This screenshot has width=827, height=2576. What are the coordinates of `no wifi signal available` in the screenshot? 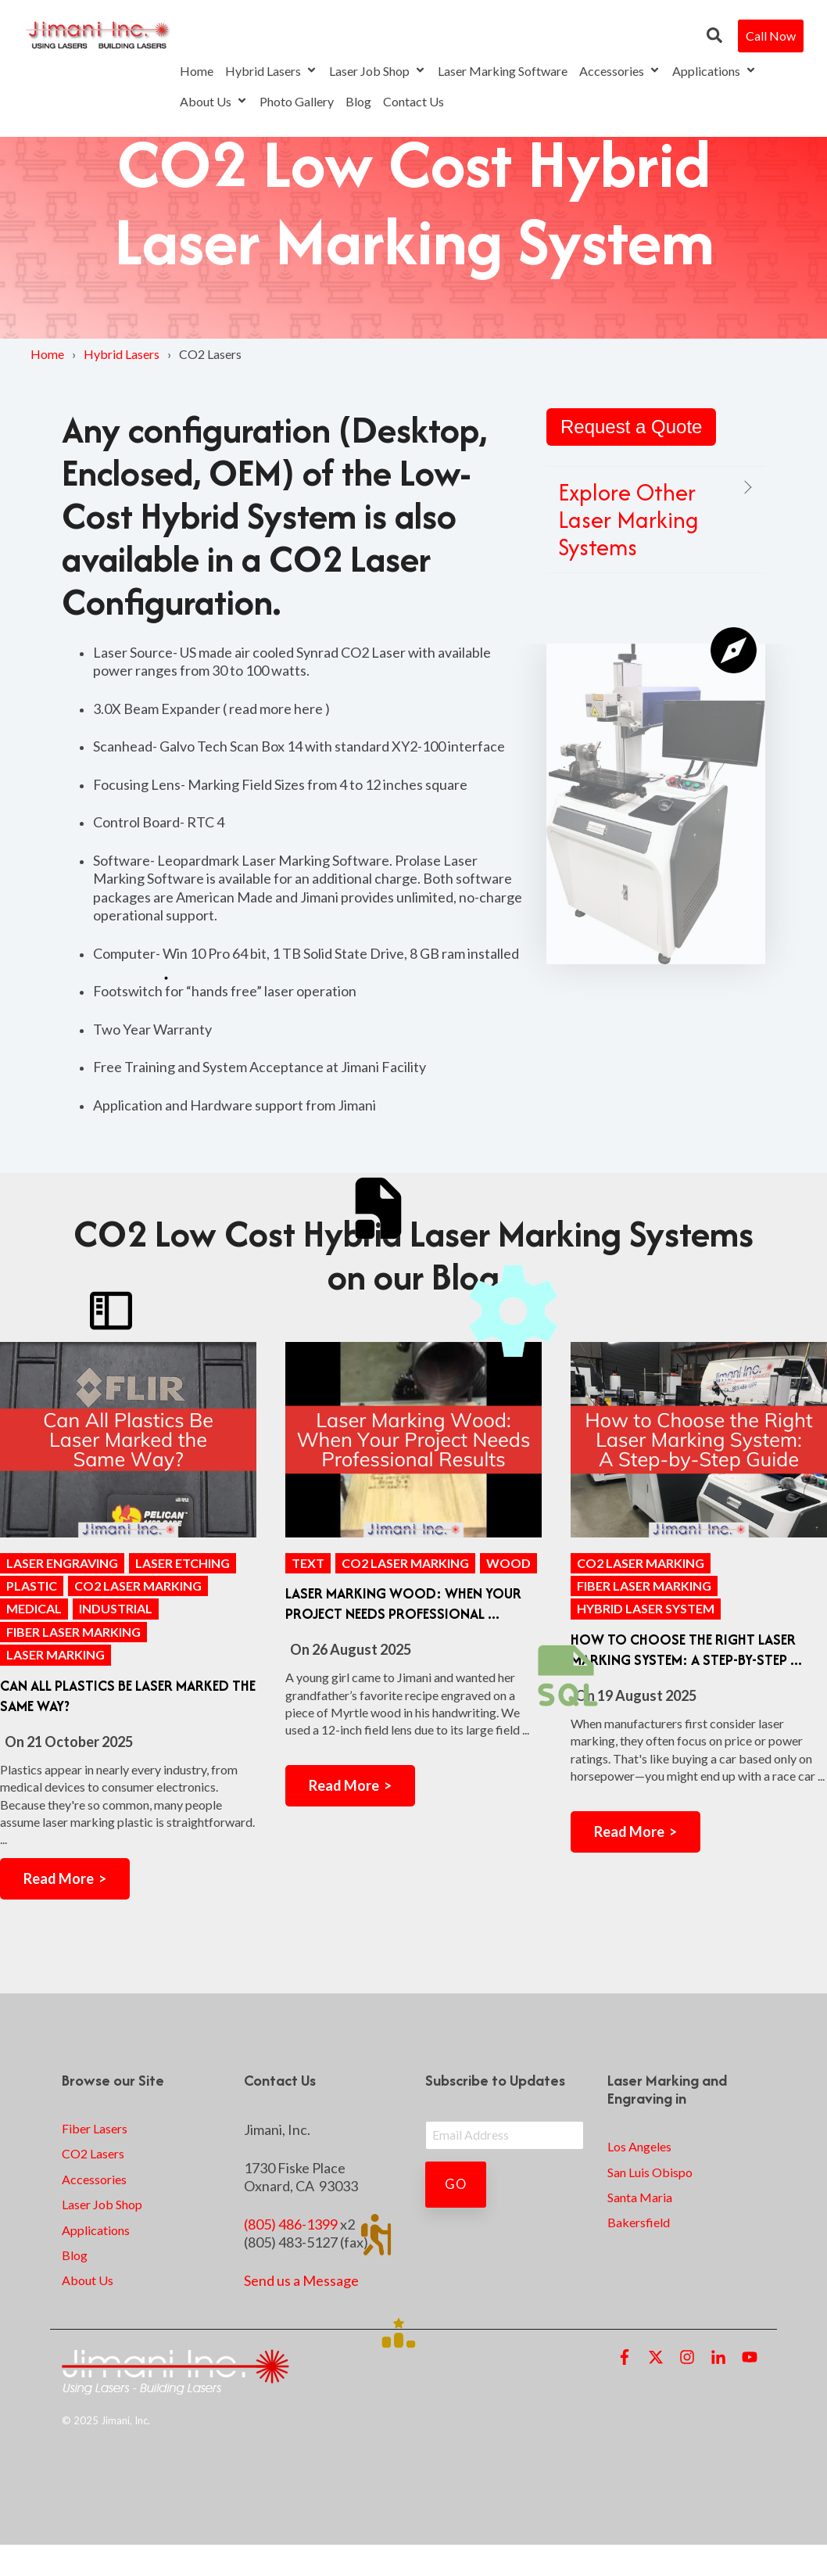 It's located at (166, 963).